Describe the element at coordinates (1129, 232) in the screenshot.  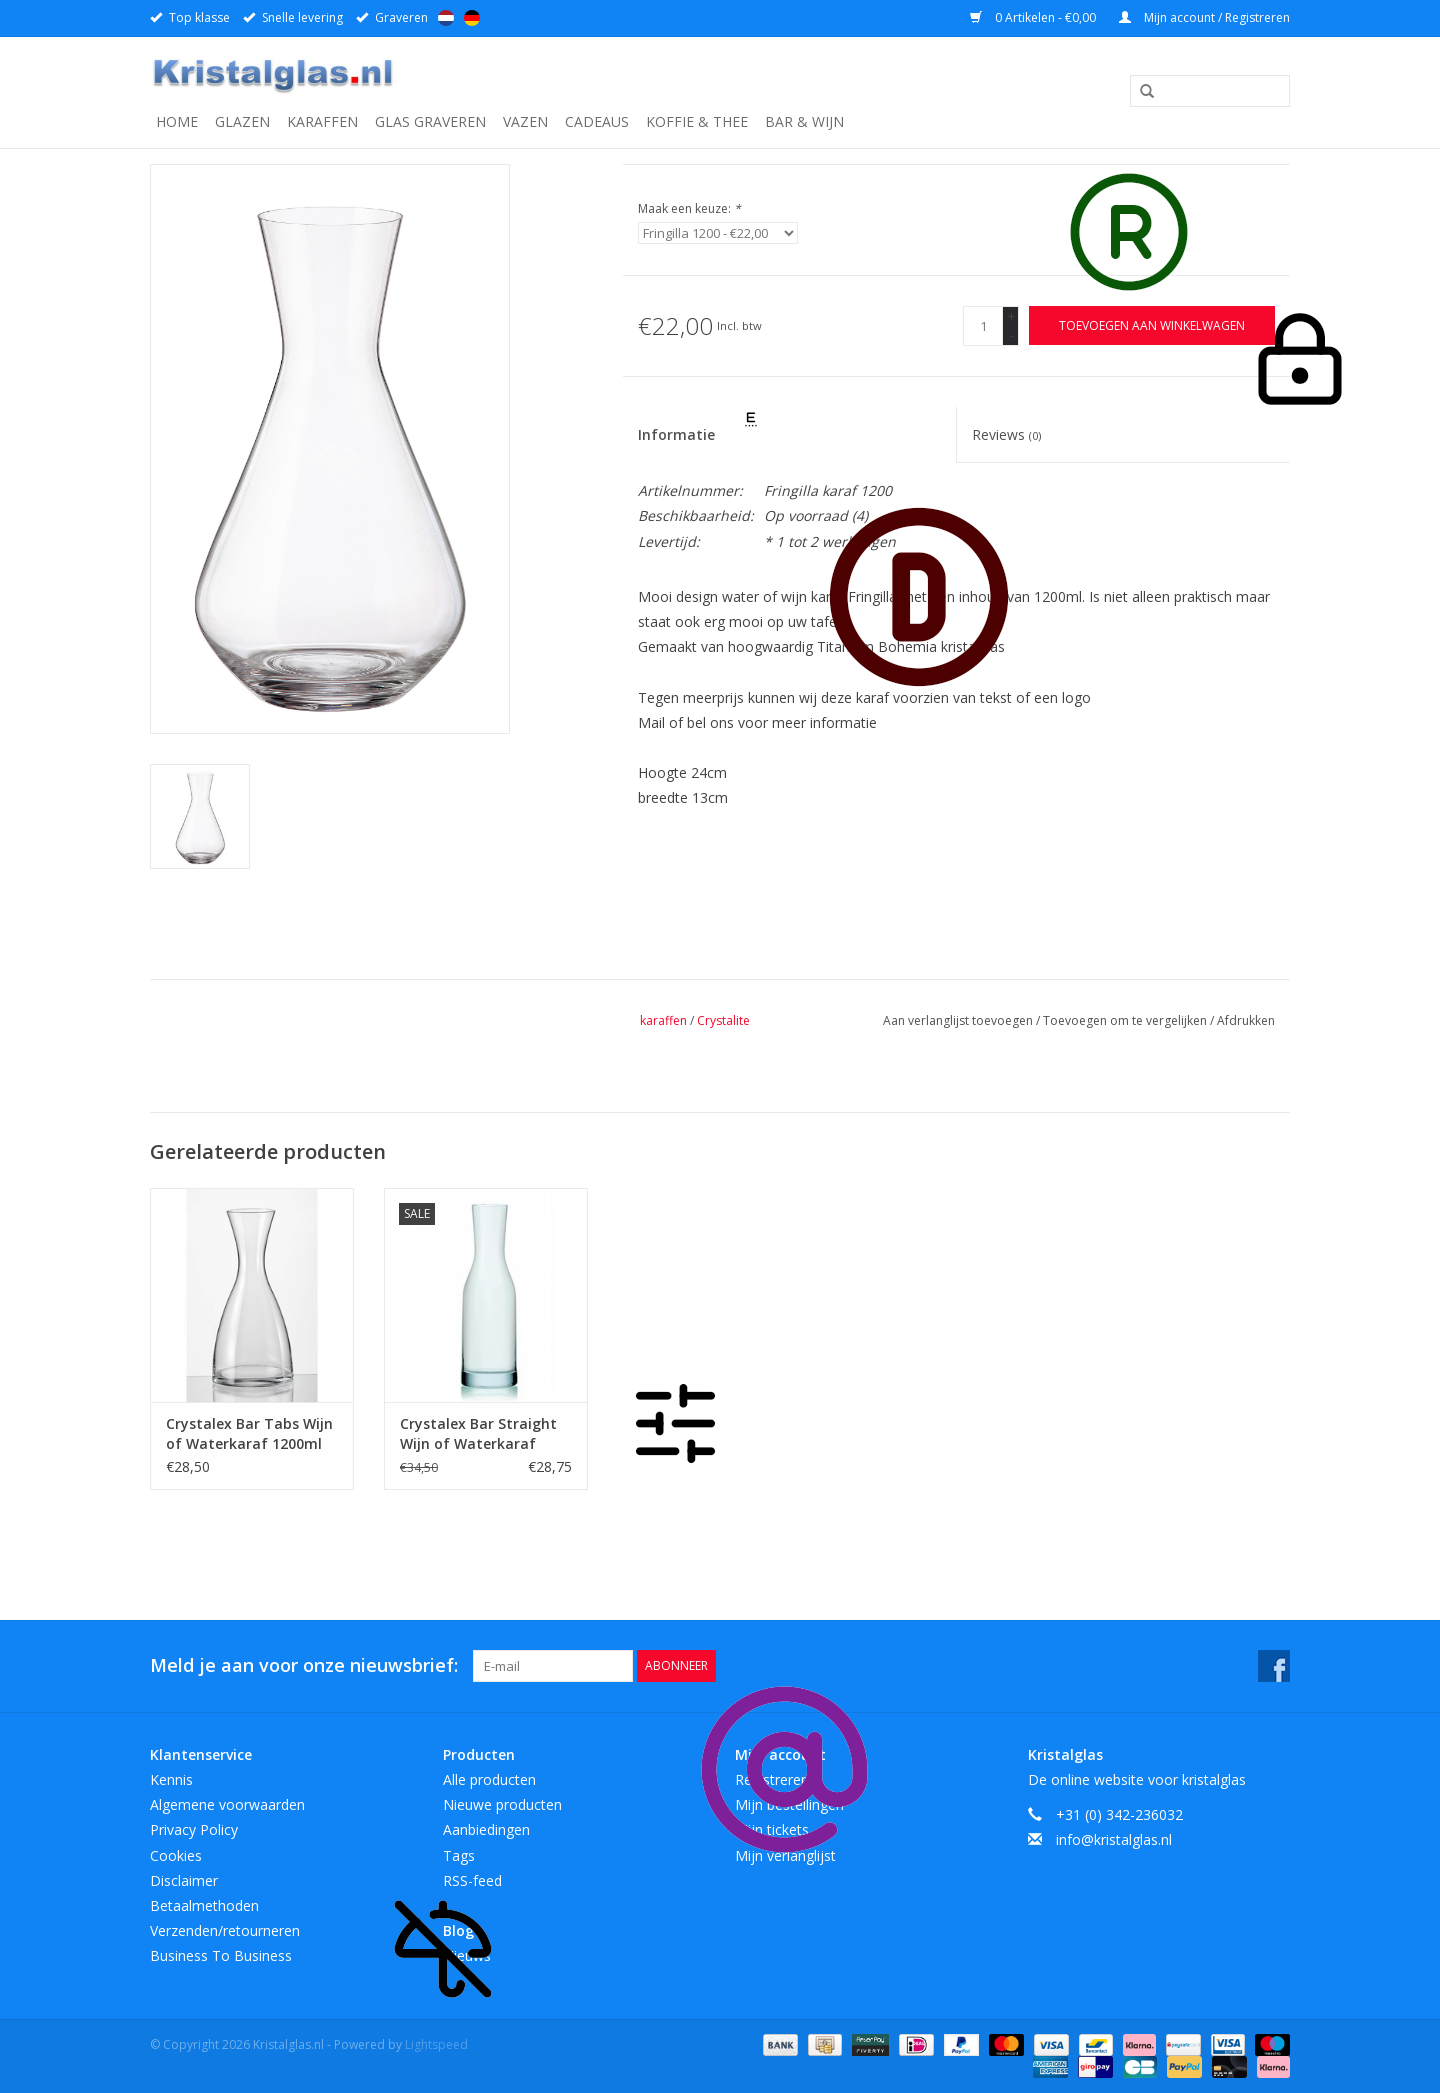
I see `indicates registered trademark status` at that location.